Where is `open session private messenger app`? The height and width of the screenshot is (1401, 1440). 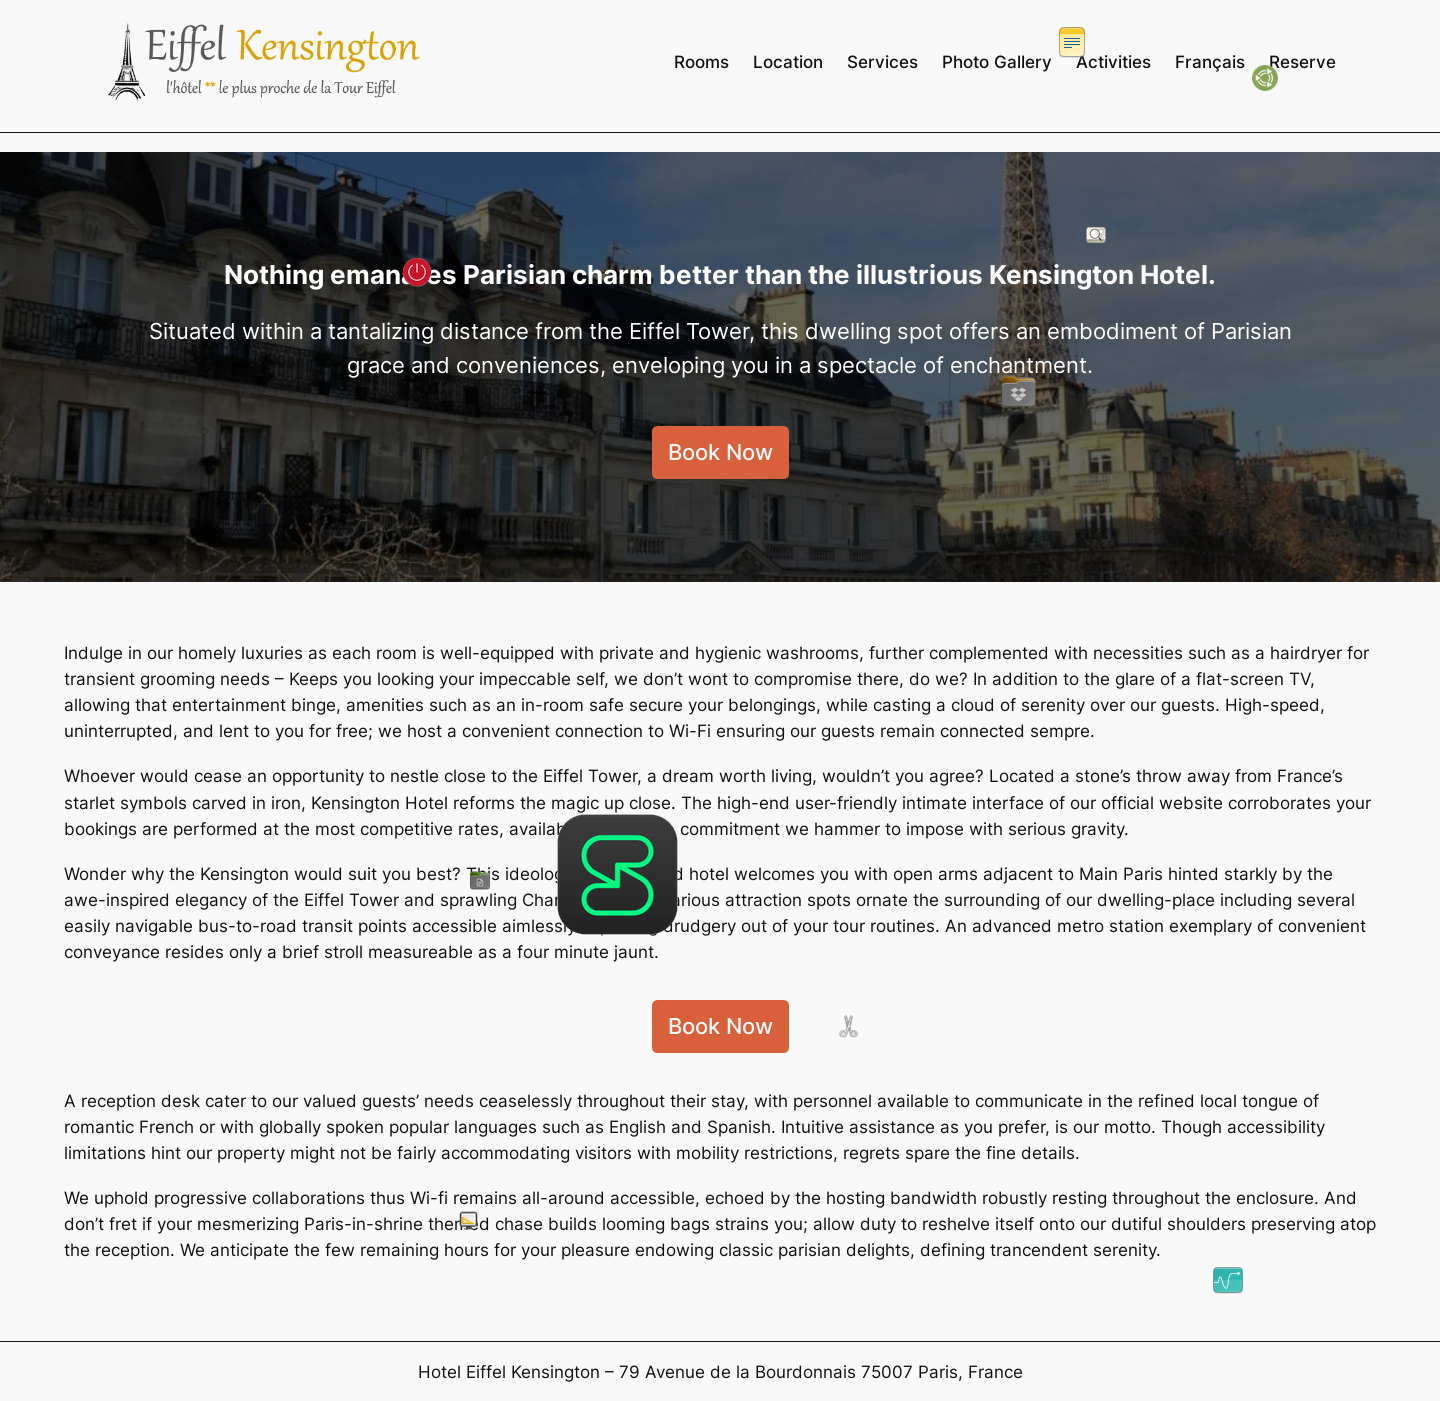
open session private messenger app is located at coordinates (617, 874).